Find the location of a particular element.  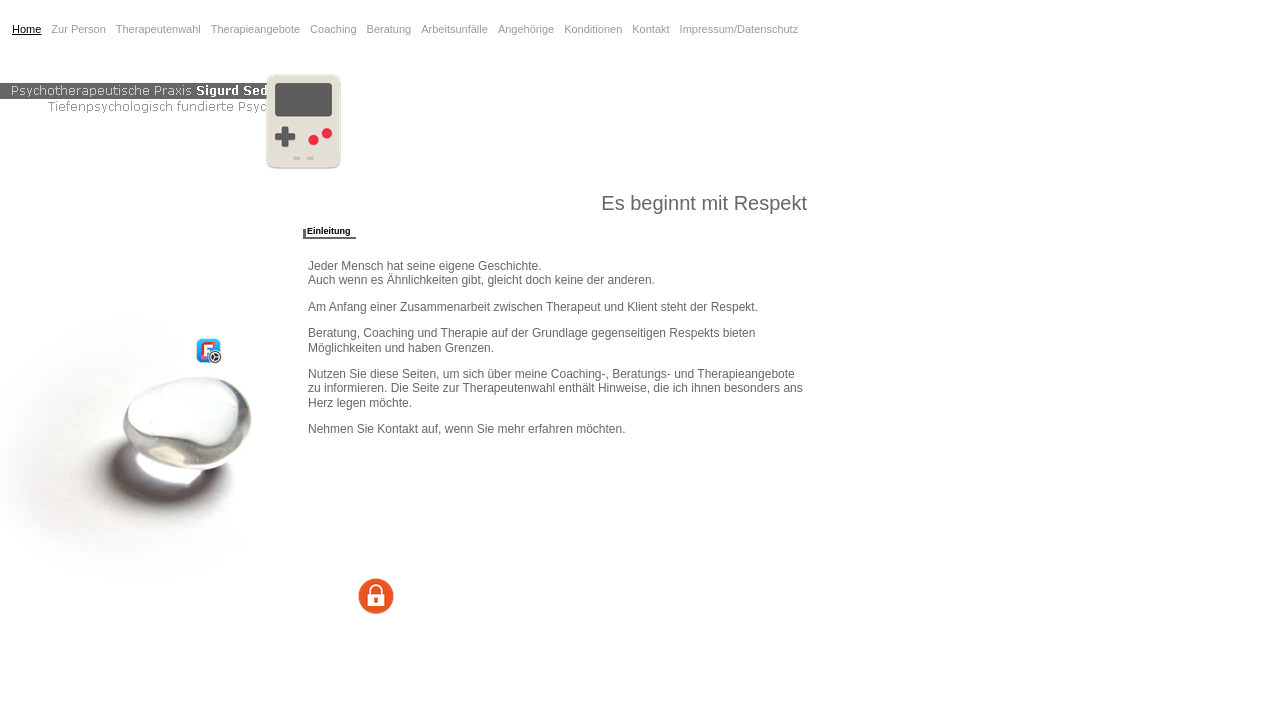

lock the screen is located at coordinates (376, 596).